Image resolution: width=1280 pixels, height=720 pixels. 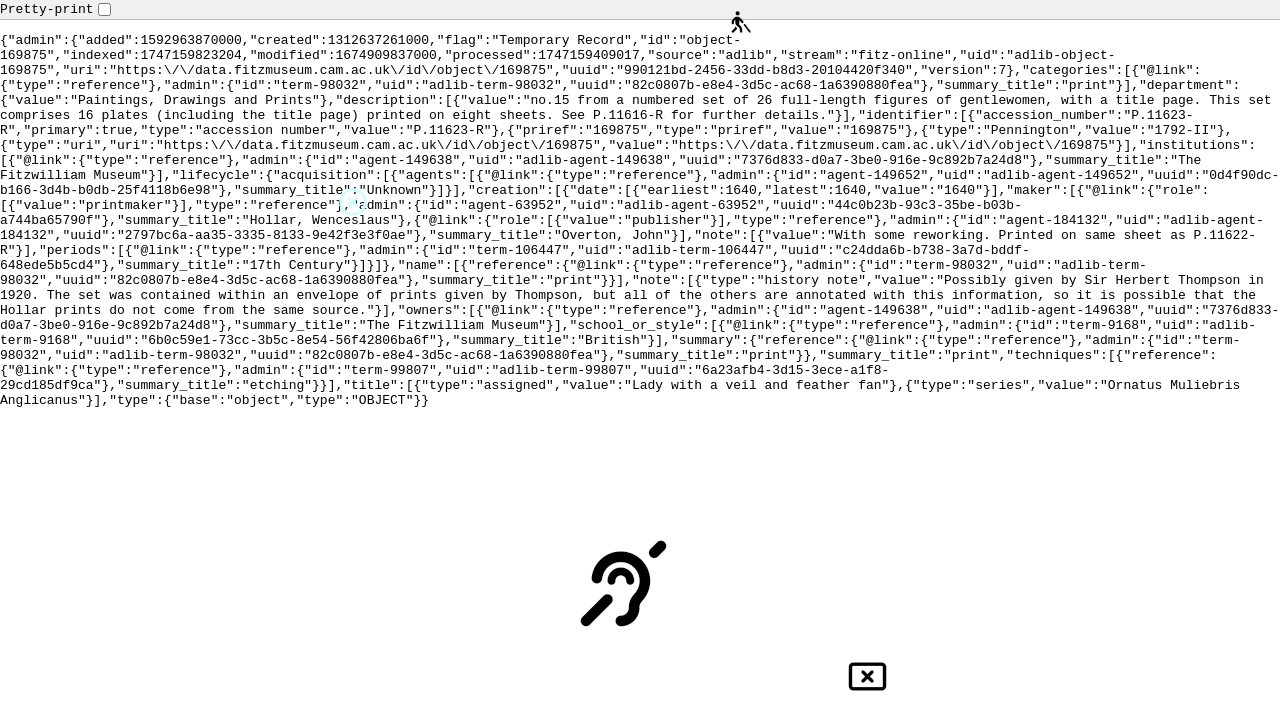 I want to click on close or dismiss a modal window, so click(x=867, y=676).